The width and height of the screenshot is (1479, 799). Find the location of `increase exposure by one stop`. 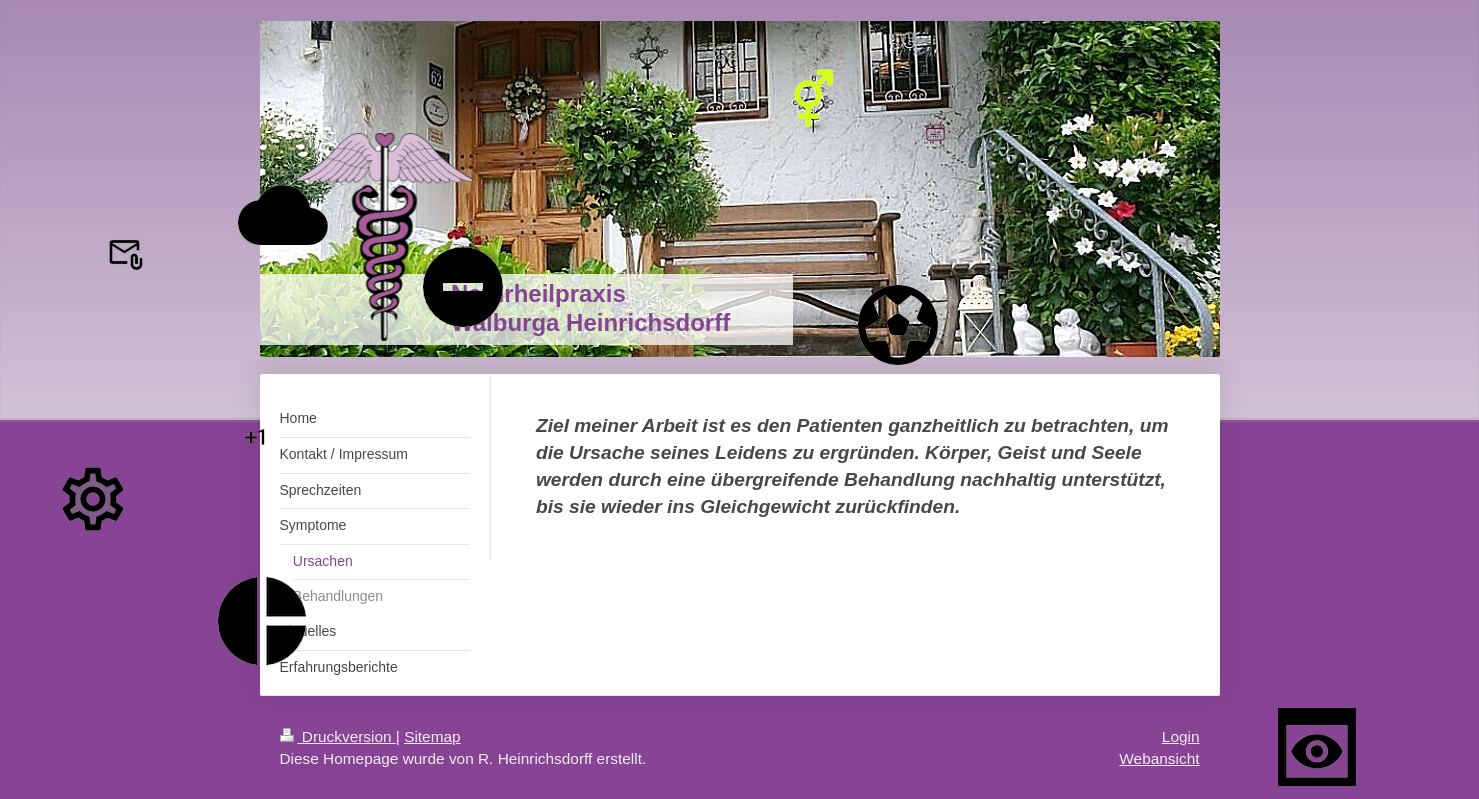

increase exposure by one stop is located at coordinates (254, 437).